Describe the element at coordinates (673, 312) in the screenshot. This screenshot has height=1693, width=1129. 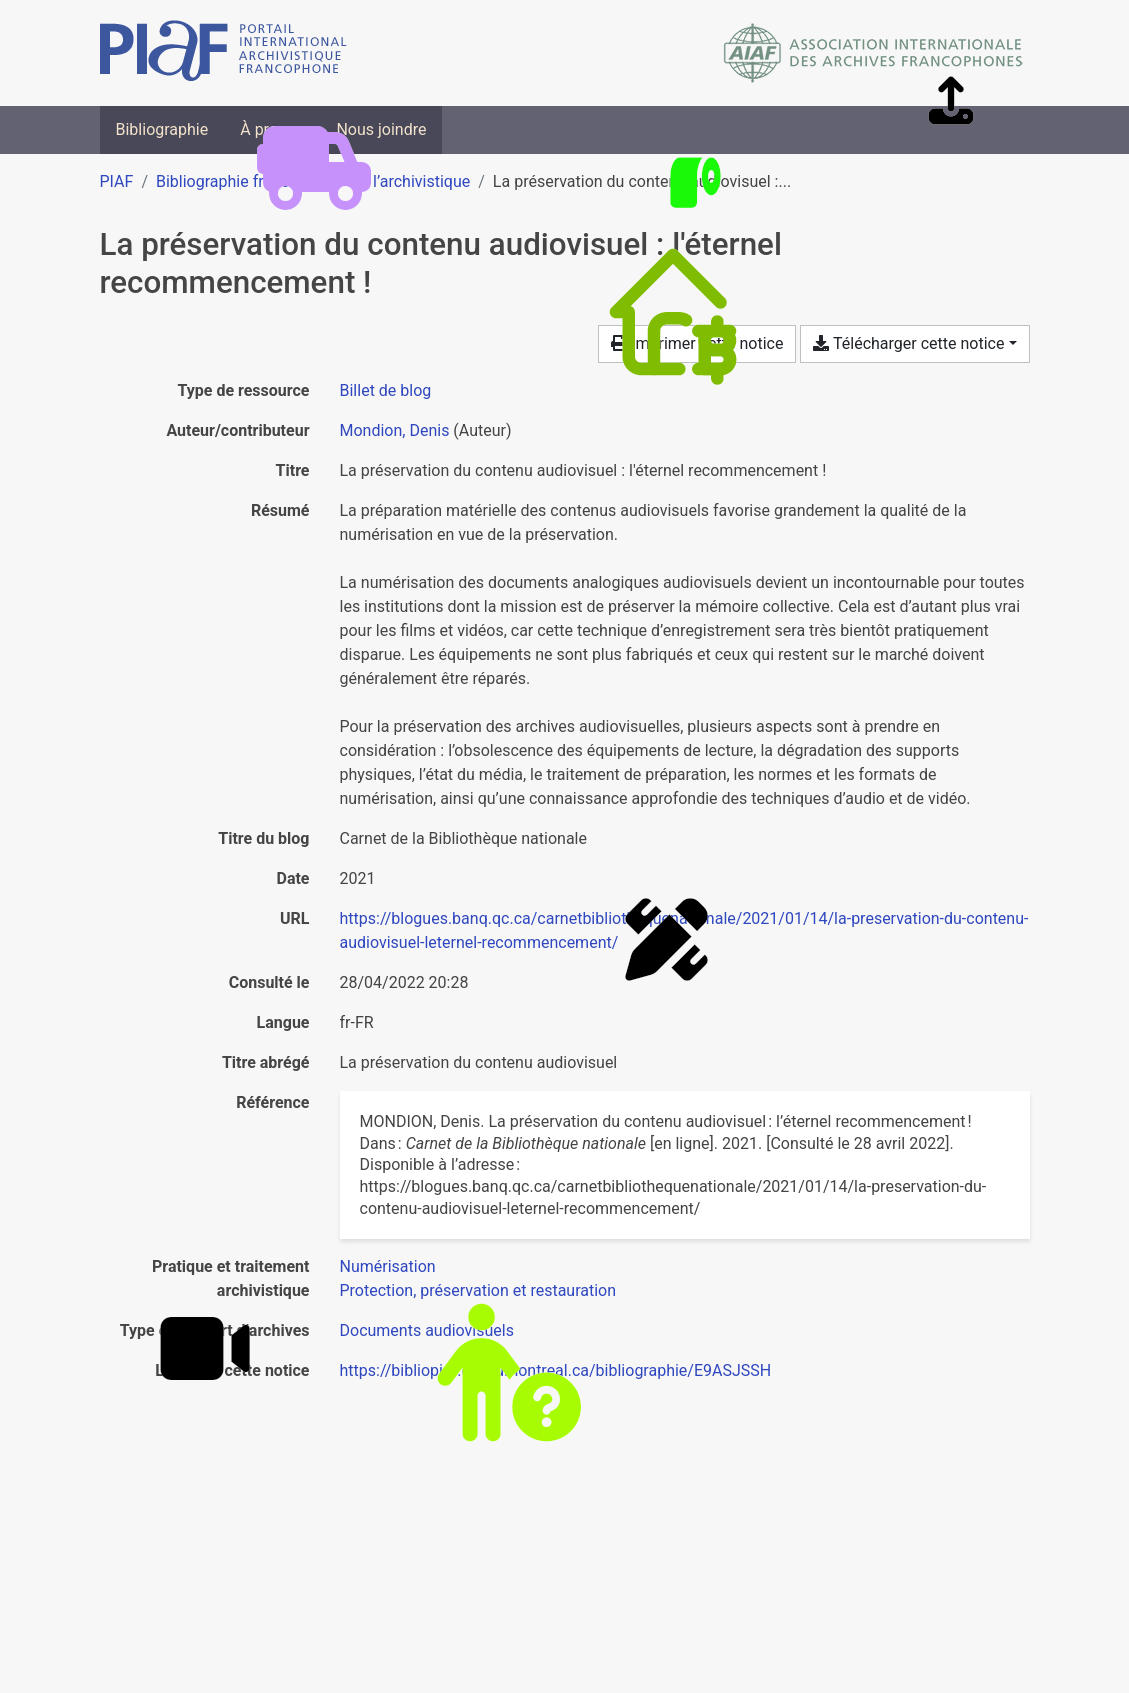
I see `access bitcoin wallet or crypto home dashboard` at that location.